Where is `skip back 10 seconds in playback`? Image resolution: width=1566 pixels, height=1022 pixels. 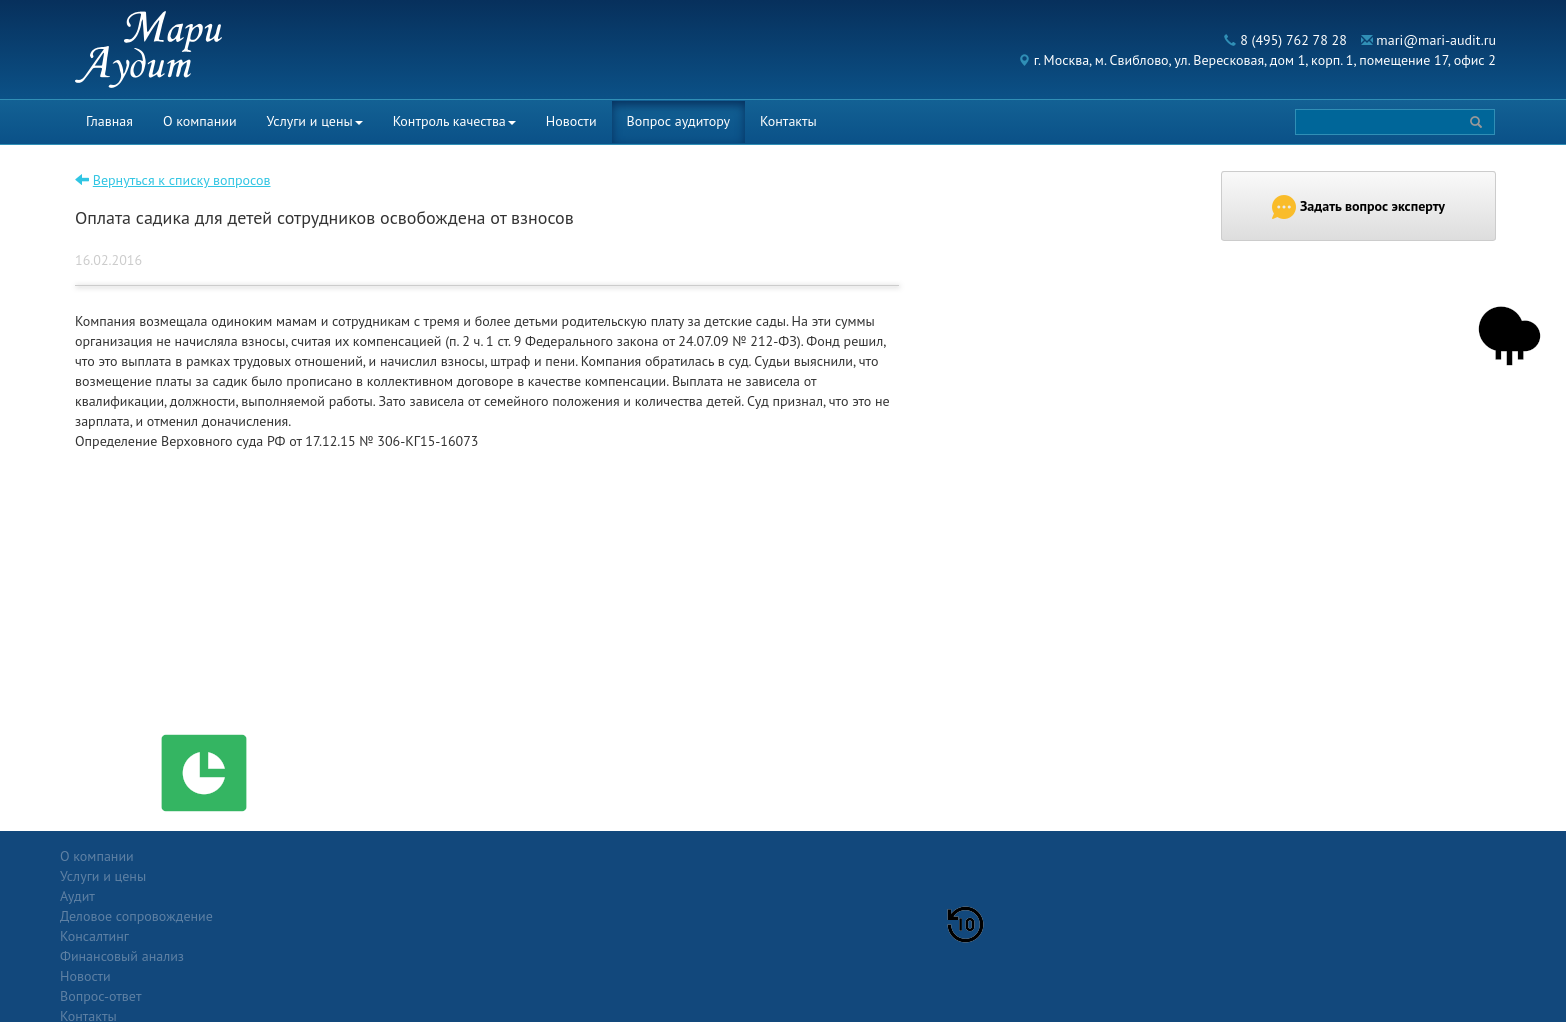 skip back 10 seconds in playback is located at coordinates (965, 924).